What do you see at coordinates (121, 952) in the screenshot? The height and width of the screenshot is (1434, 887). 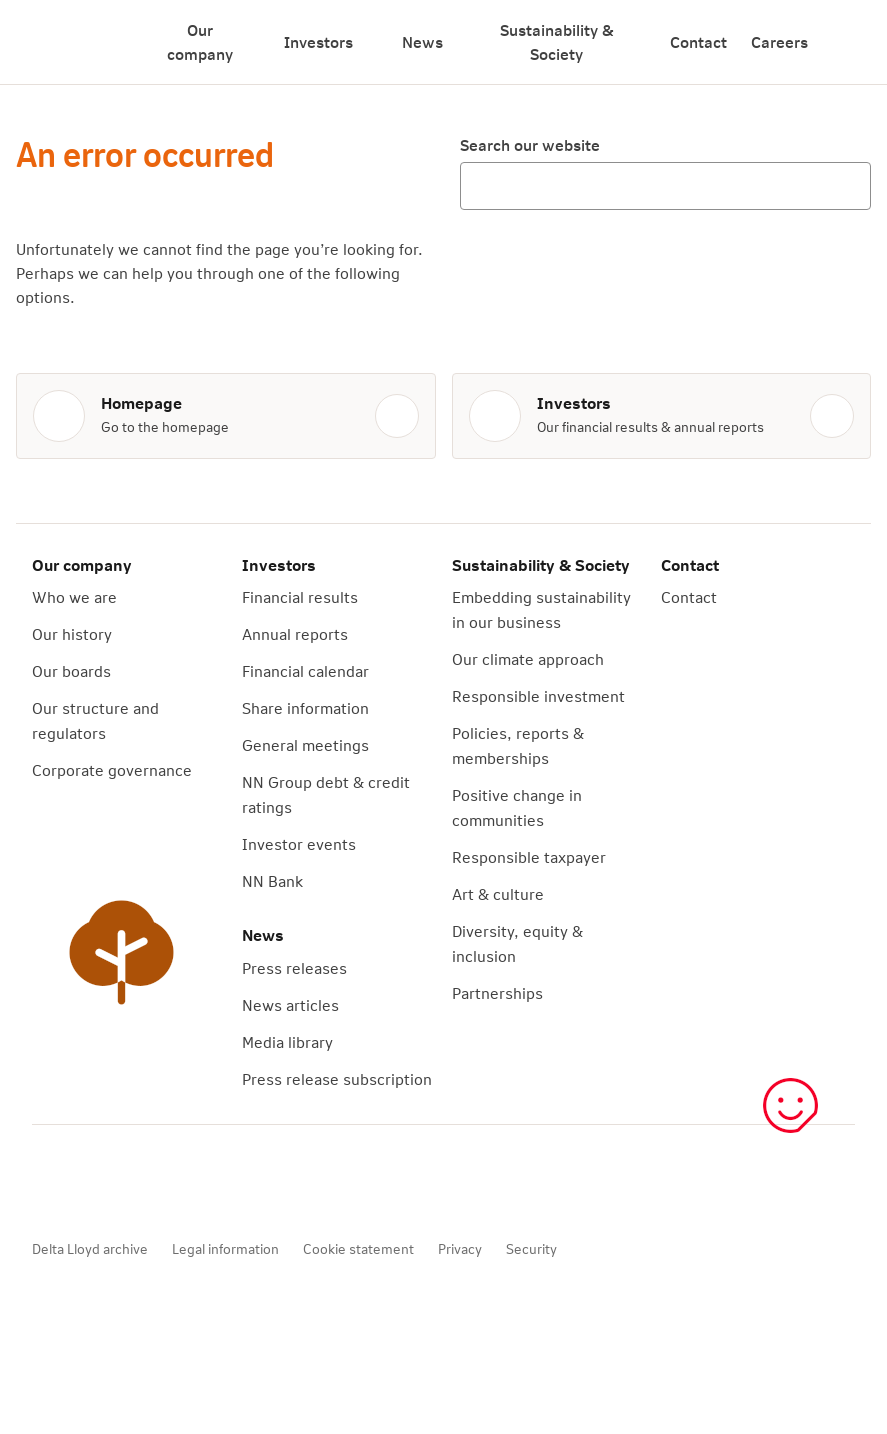 I see `view parks or nature areas on a map` at bounding box center [121, 952].